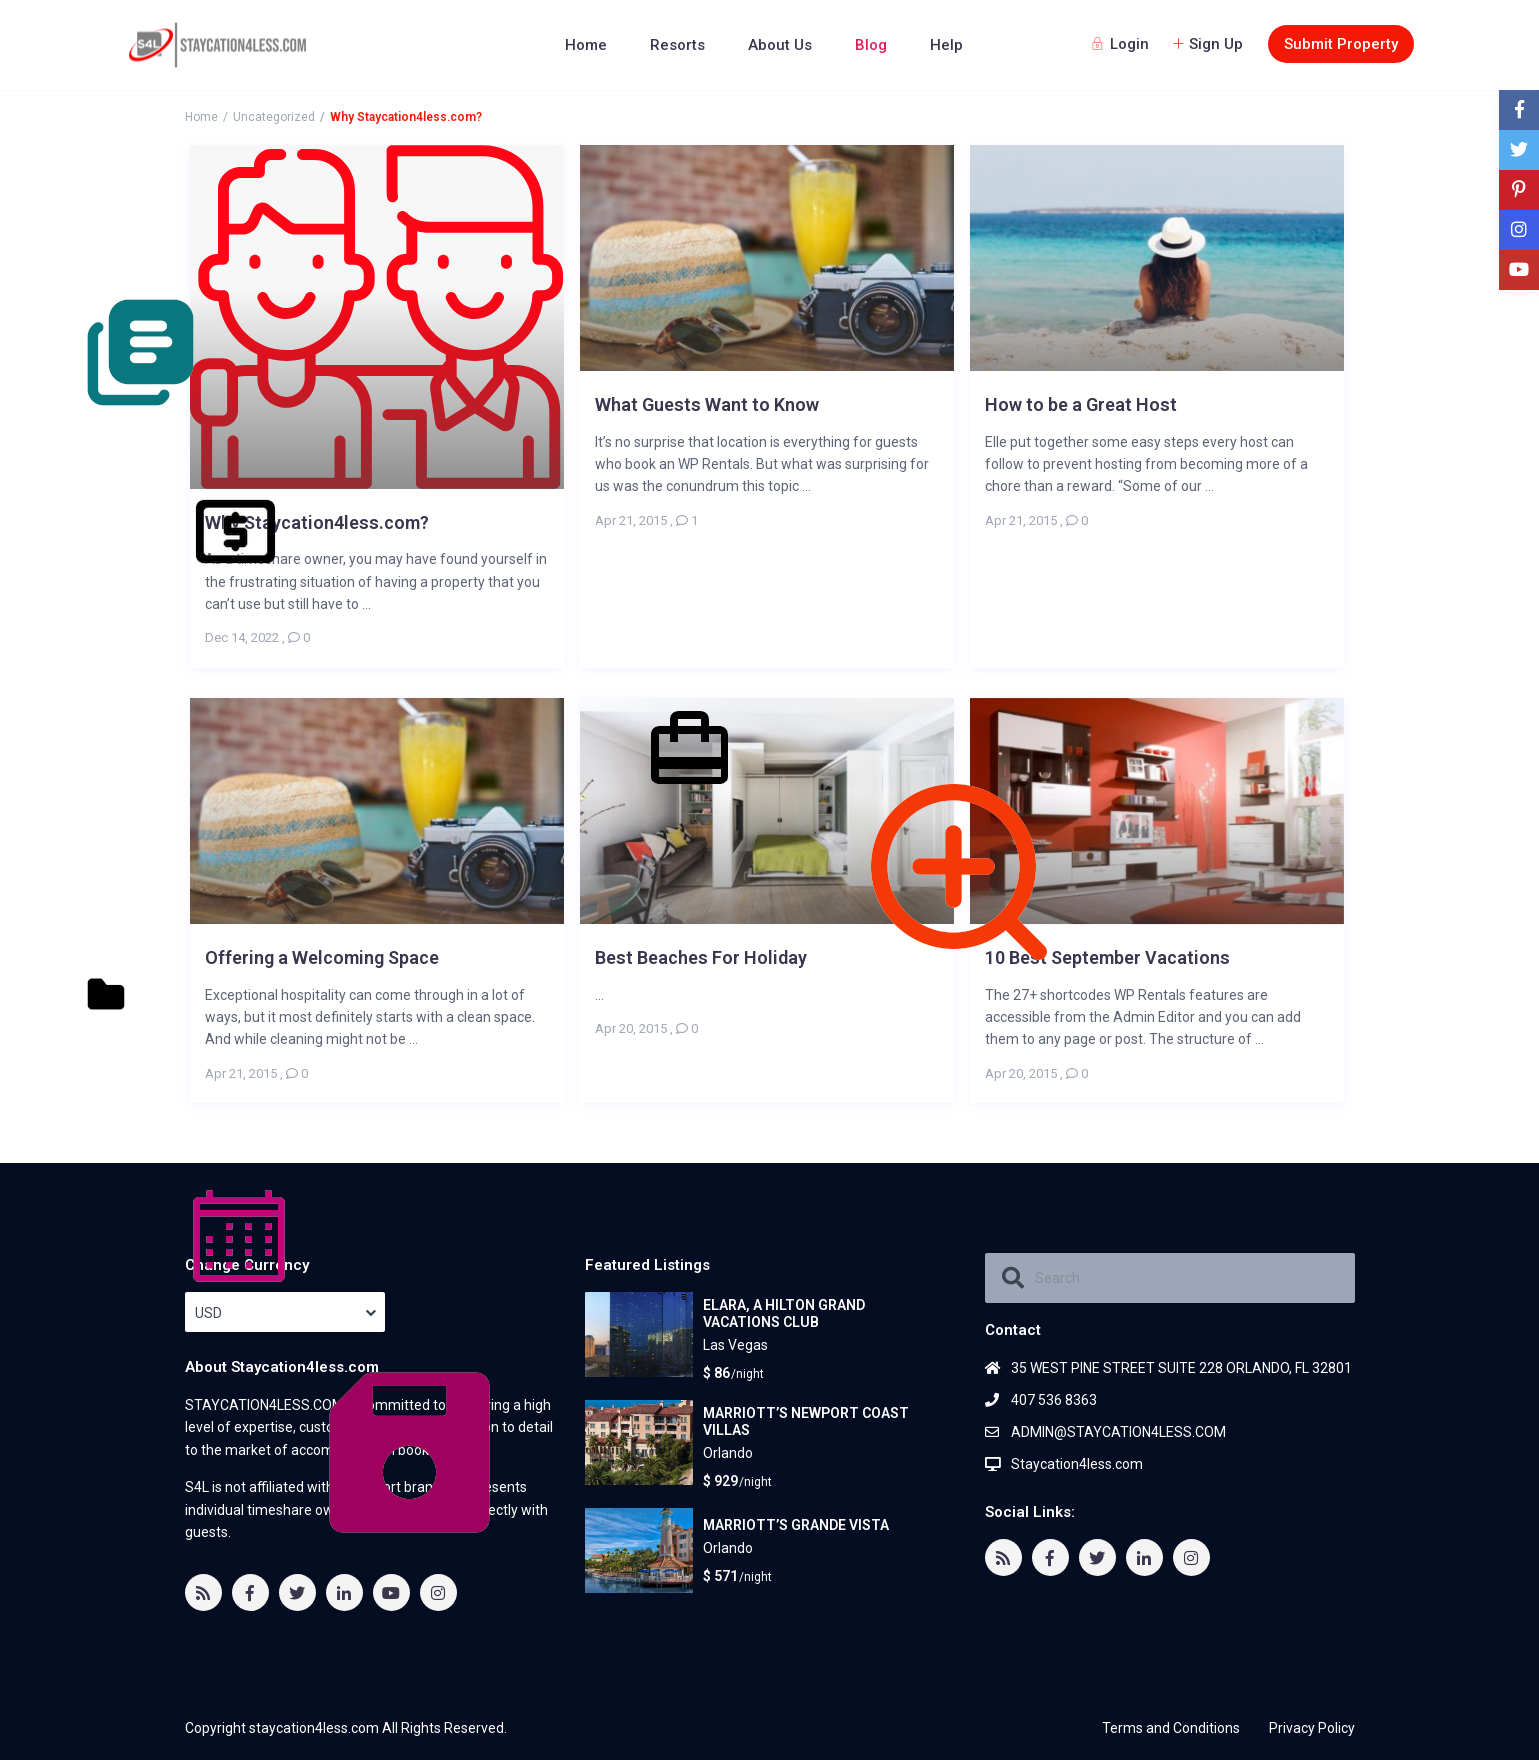  Describe the element at coordinates (235, 531) in the screenshot. I see `find nearby ATMs or cash machines` at that location.